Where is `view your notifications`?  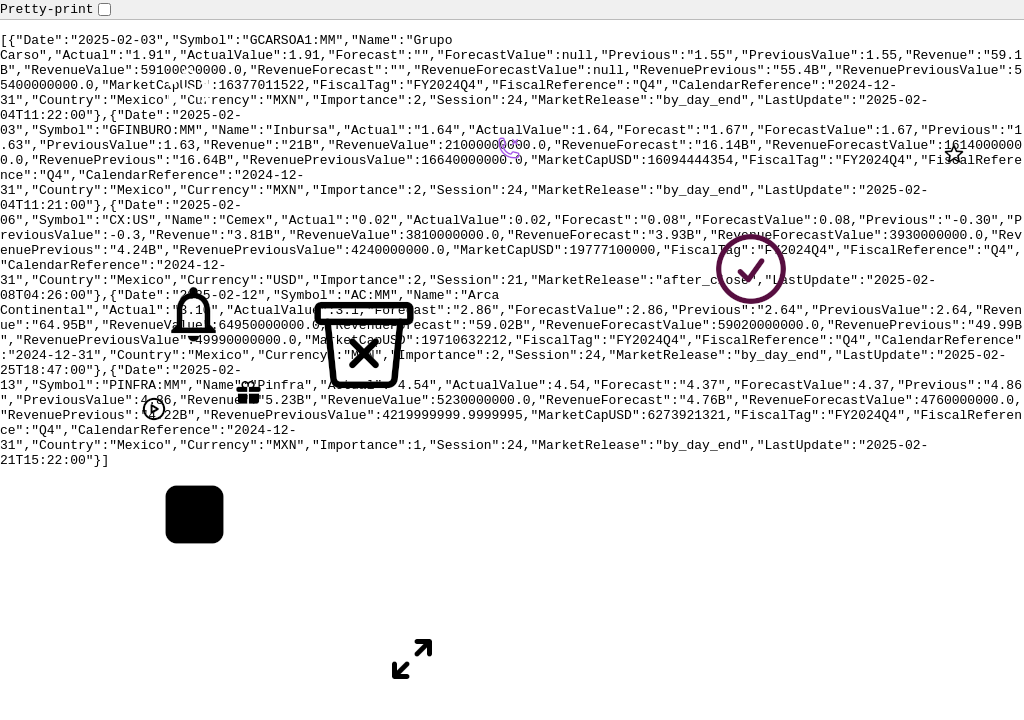
view your notifications is located at coordinates (193, 313).